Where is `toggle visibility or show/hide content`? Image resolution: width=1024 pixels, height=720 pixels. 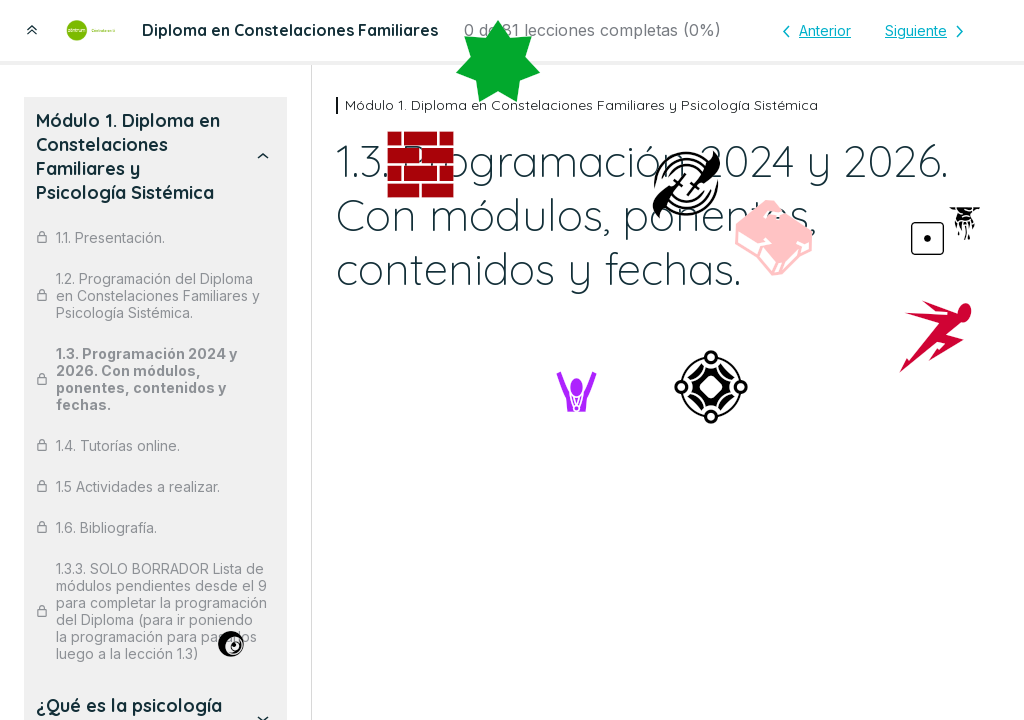 toggle visibility or show/hide content is located at coordinates (231, 644).